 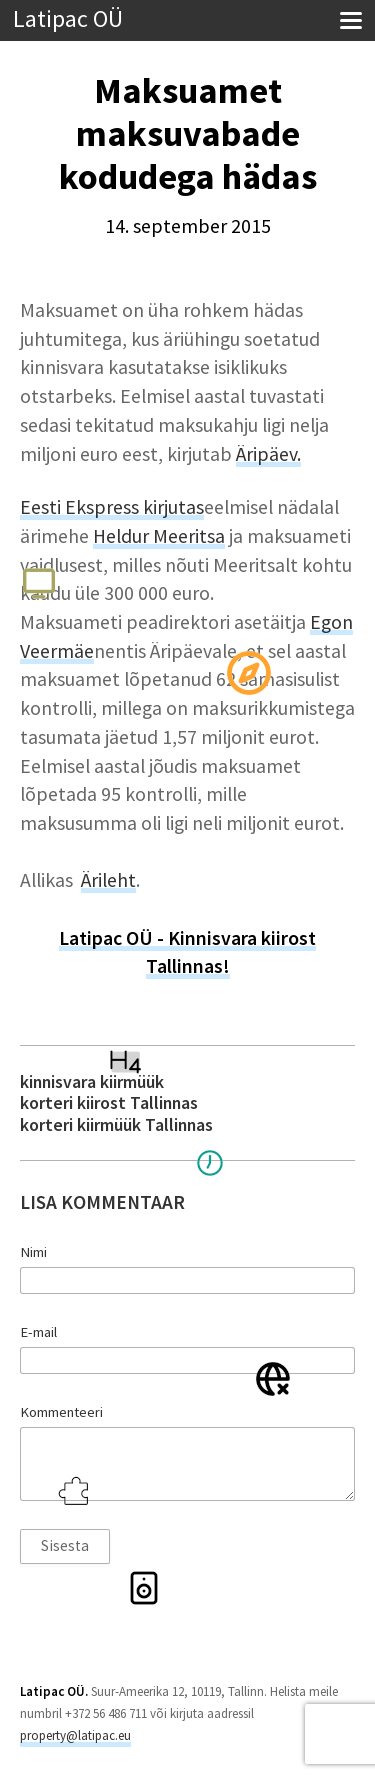 What do you see at coordinates (144, 1588) in the screenshot?
I see `adjust audio output settings` at bounding box center [144, 1588].